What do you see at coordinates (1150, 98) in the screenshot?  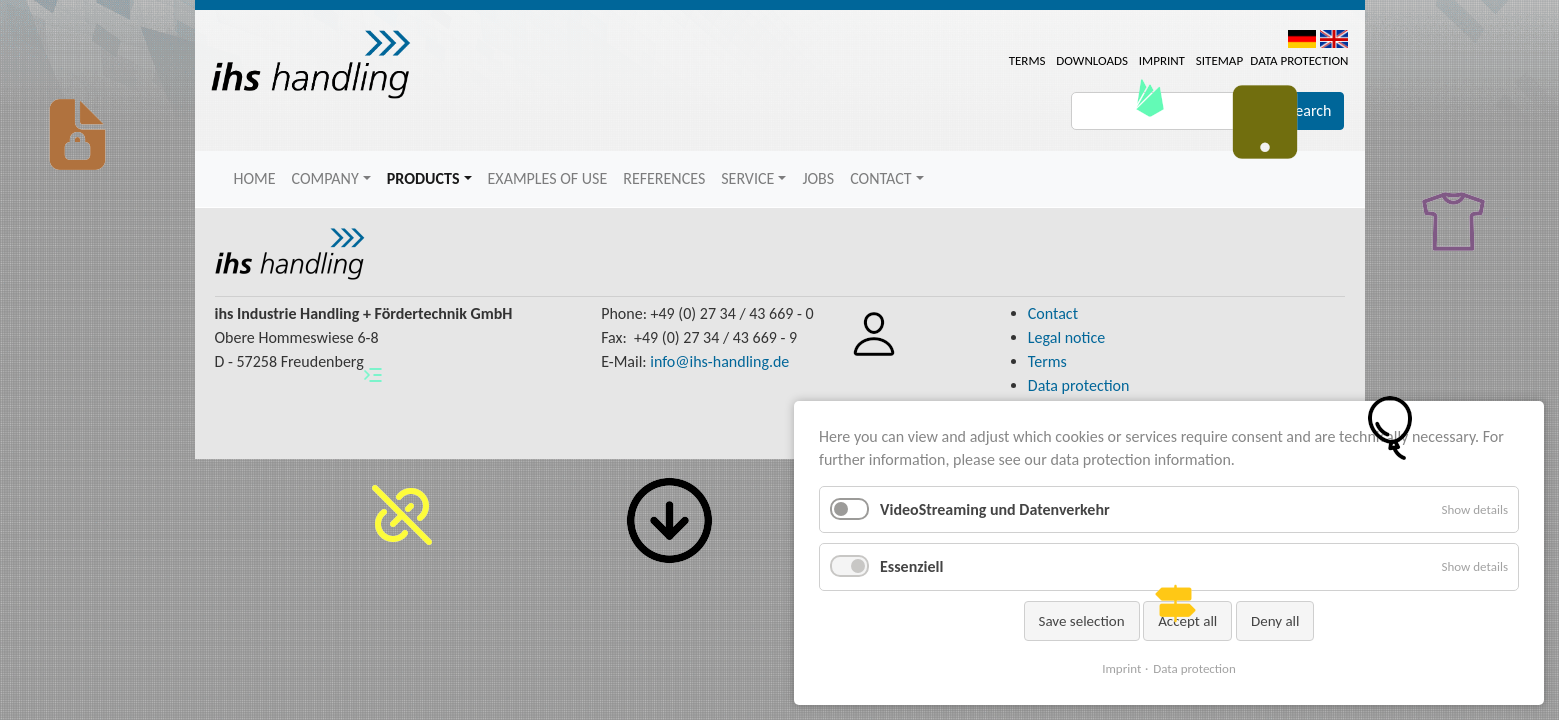 I see `firebase platform logo` at bounding box center [1150, 98].